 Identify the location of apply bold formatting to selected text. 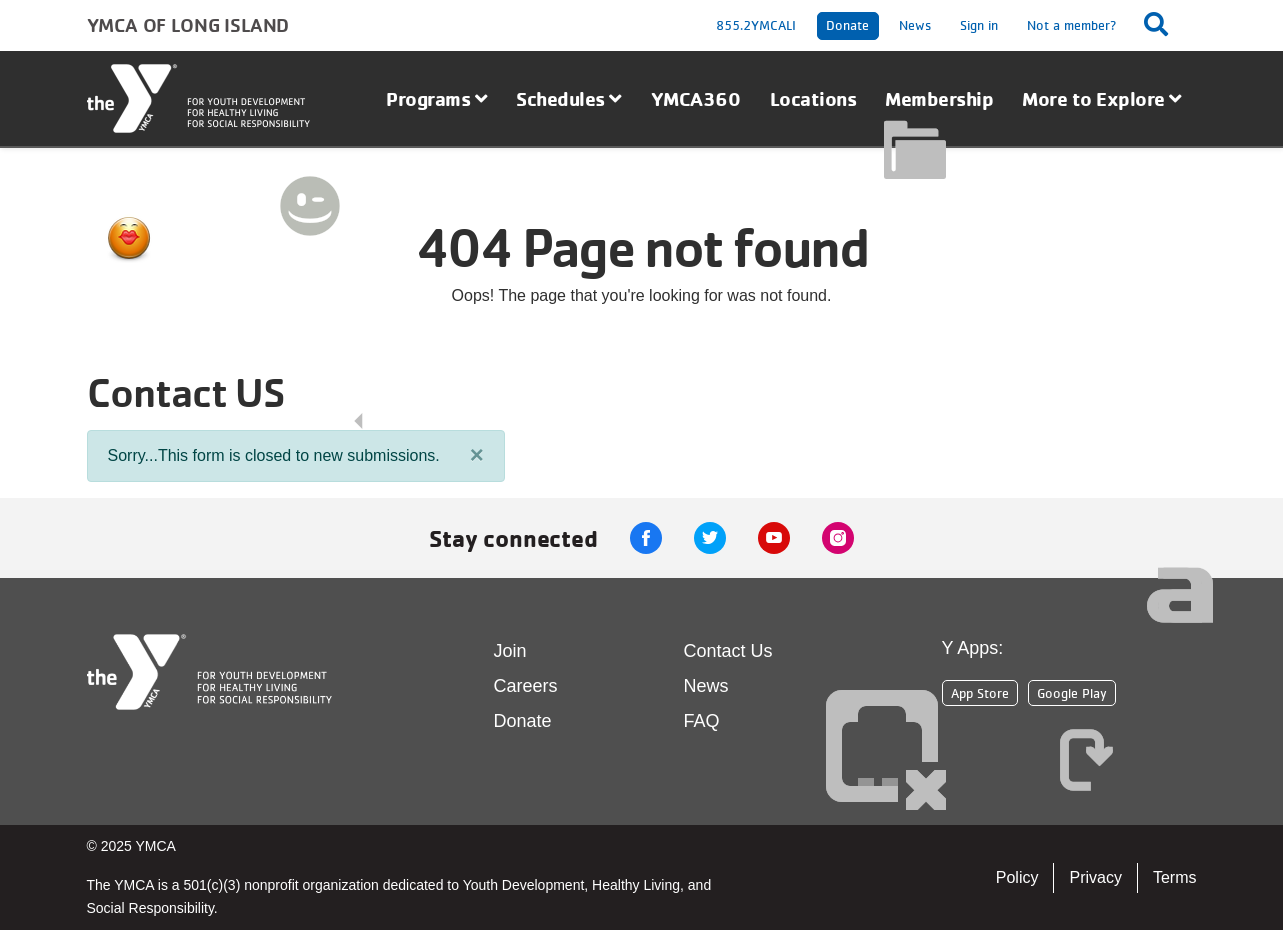
(1180, 595).